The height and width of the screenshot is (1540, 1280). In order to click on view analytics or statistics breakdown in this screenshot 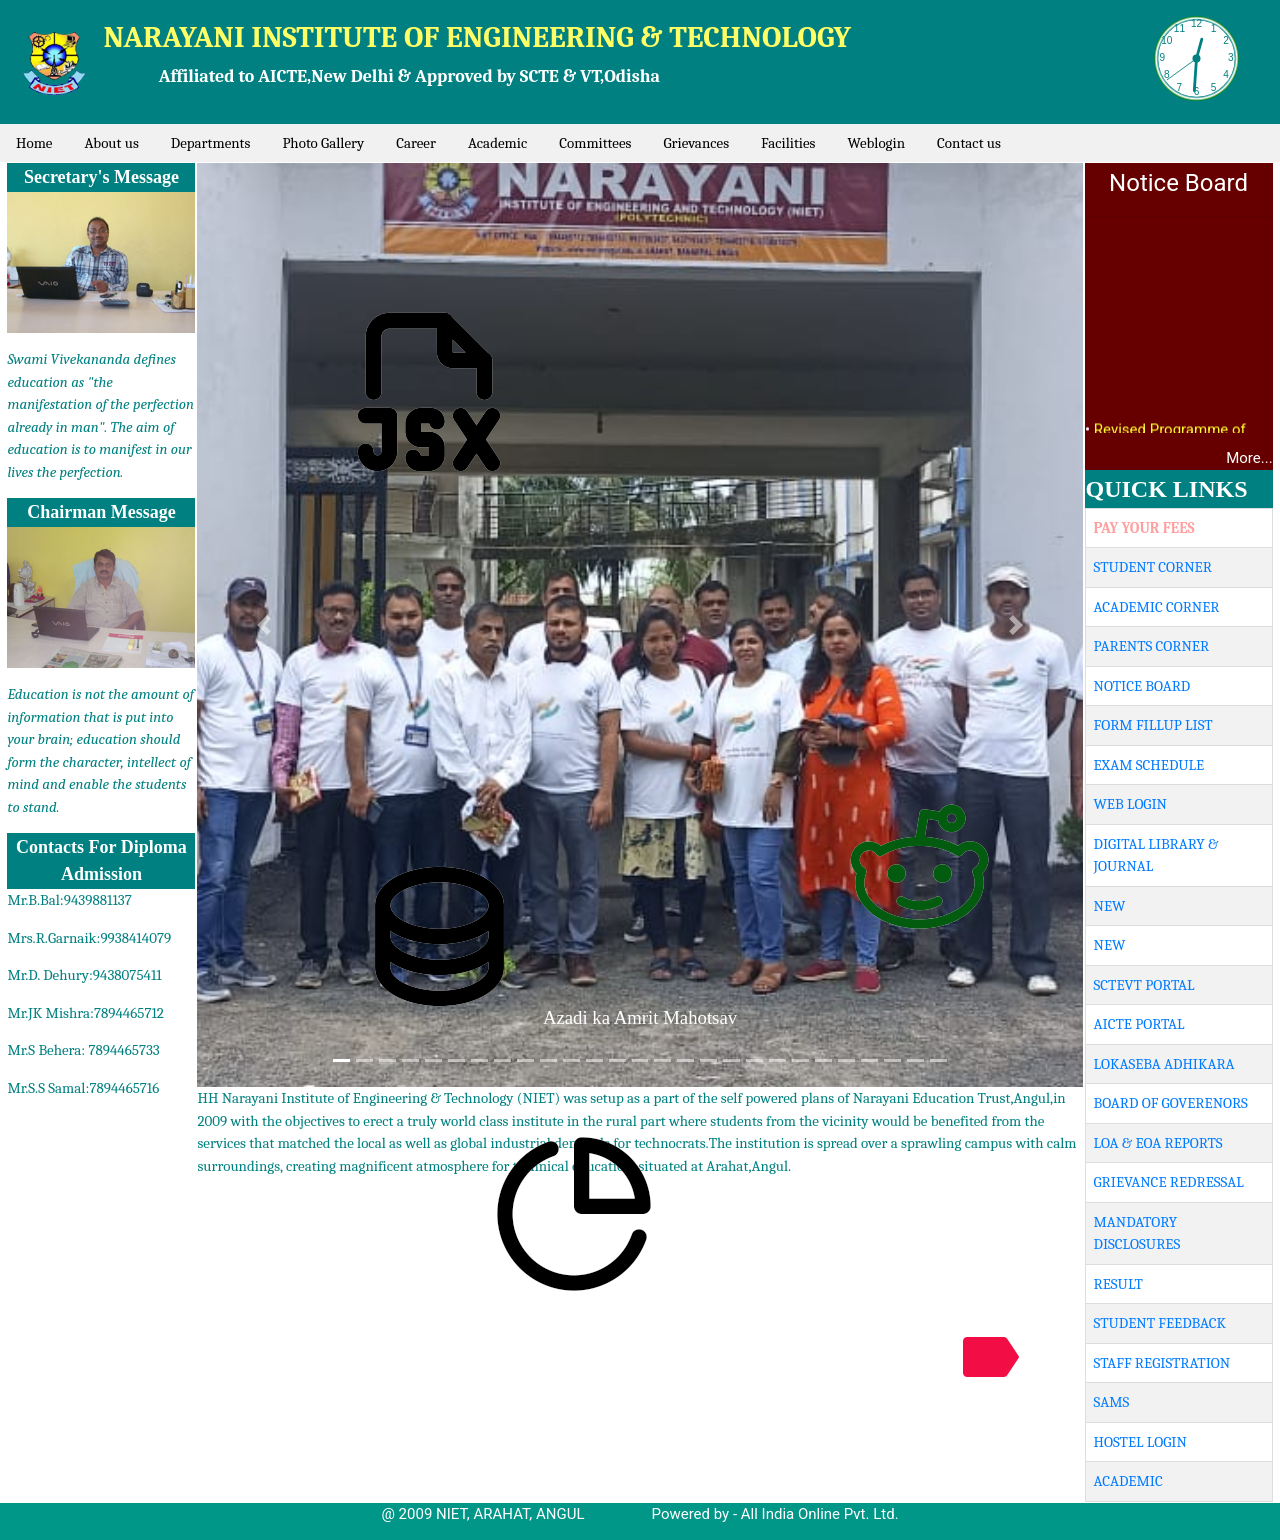, I will do `click(574, 1214)`.